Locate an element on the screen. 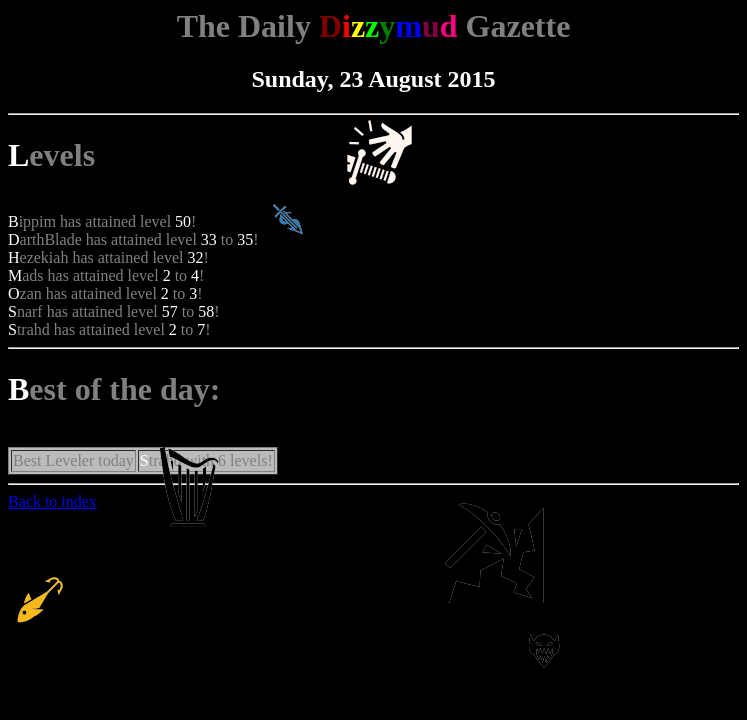  activate spiral thrust attack ability is located at coordinates (288, 219).